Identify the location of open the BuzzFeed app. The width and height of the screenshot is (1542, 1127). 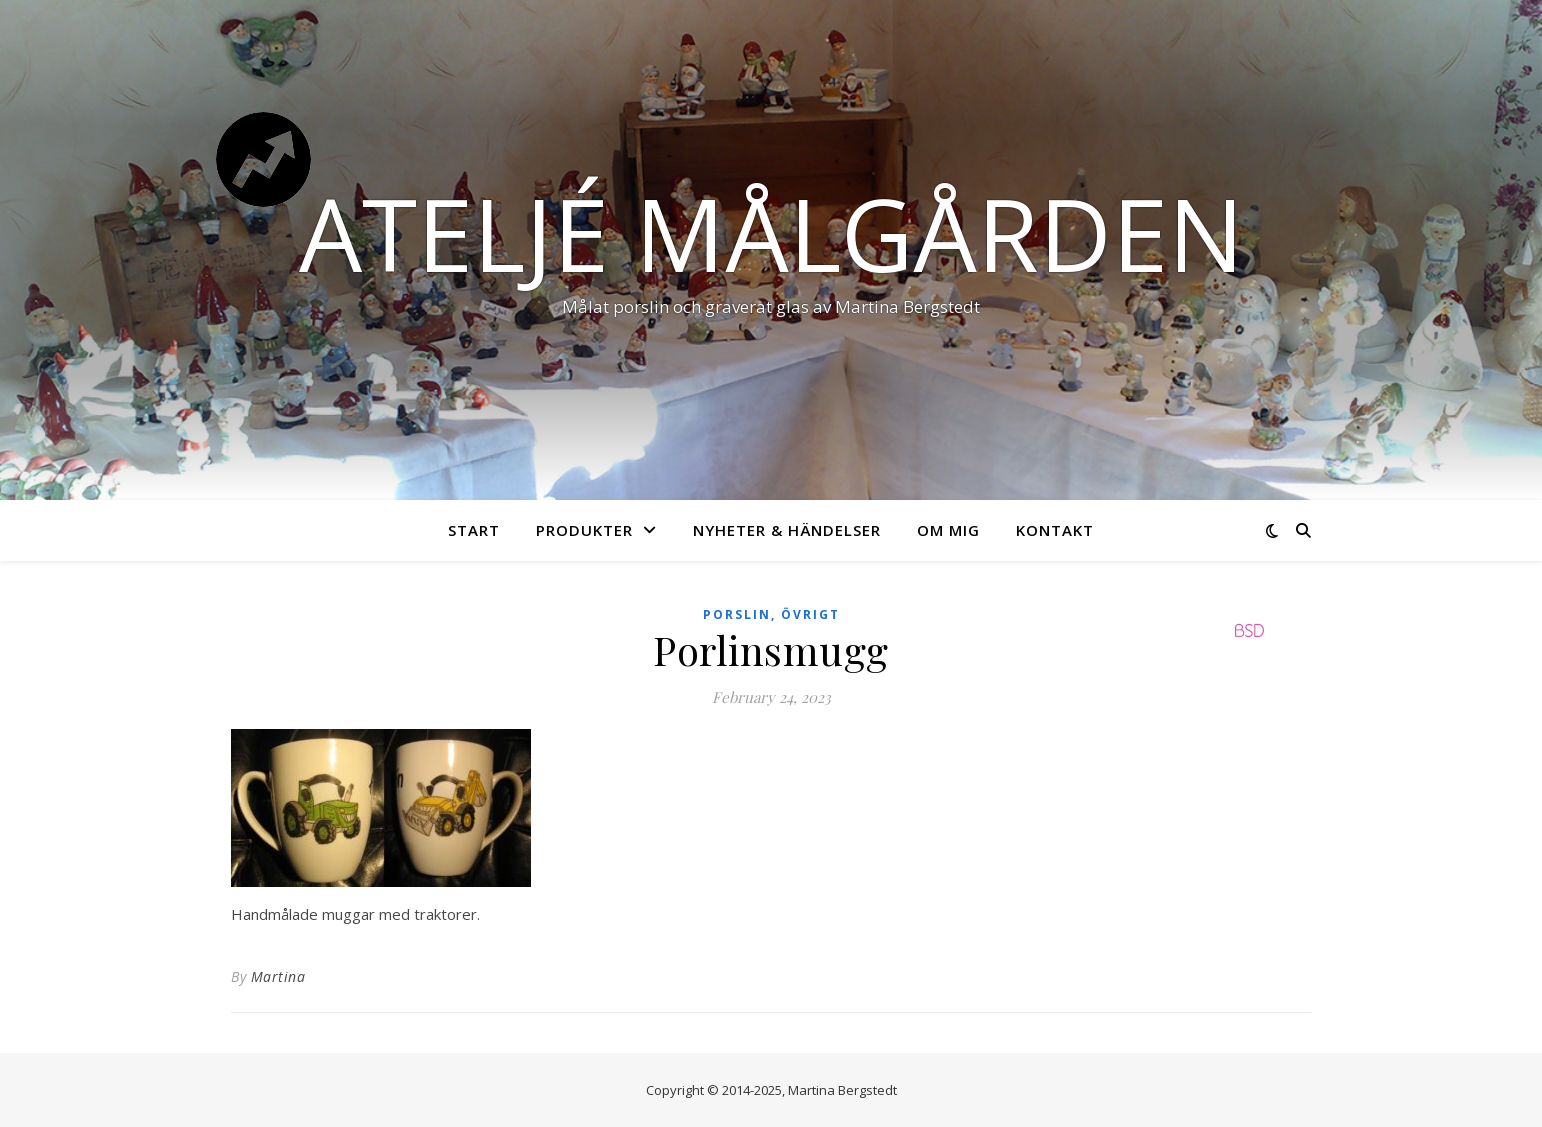
(263, 159).